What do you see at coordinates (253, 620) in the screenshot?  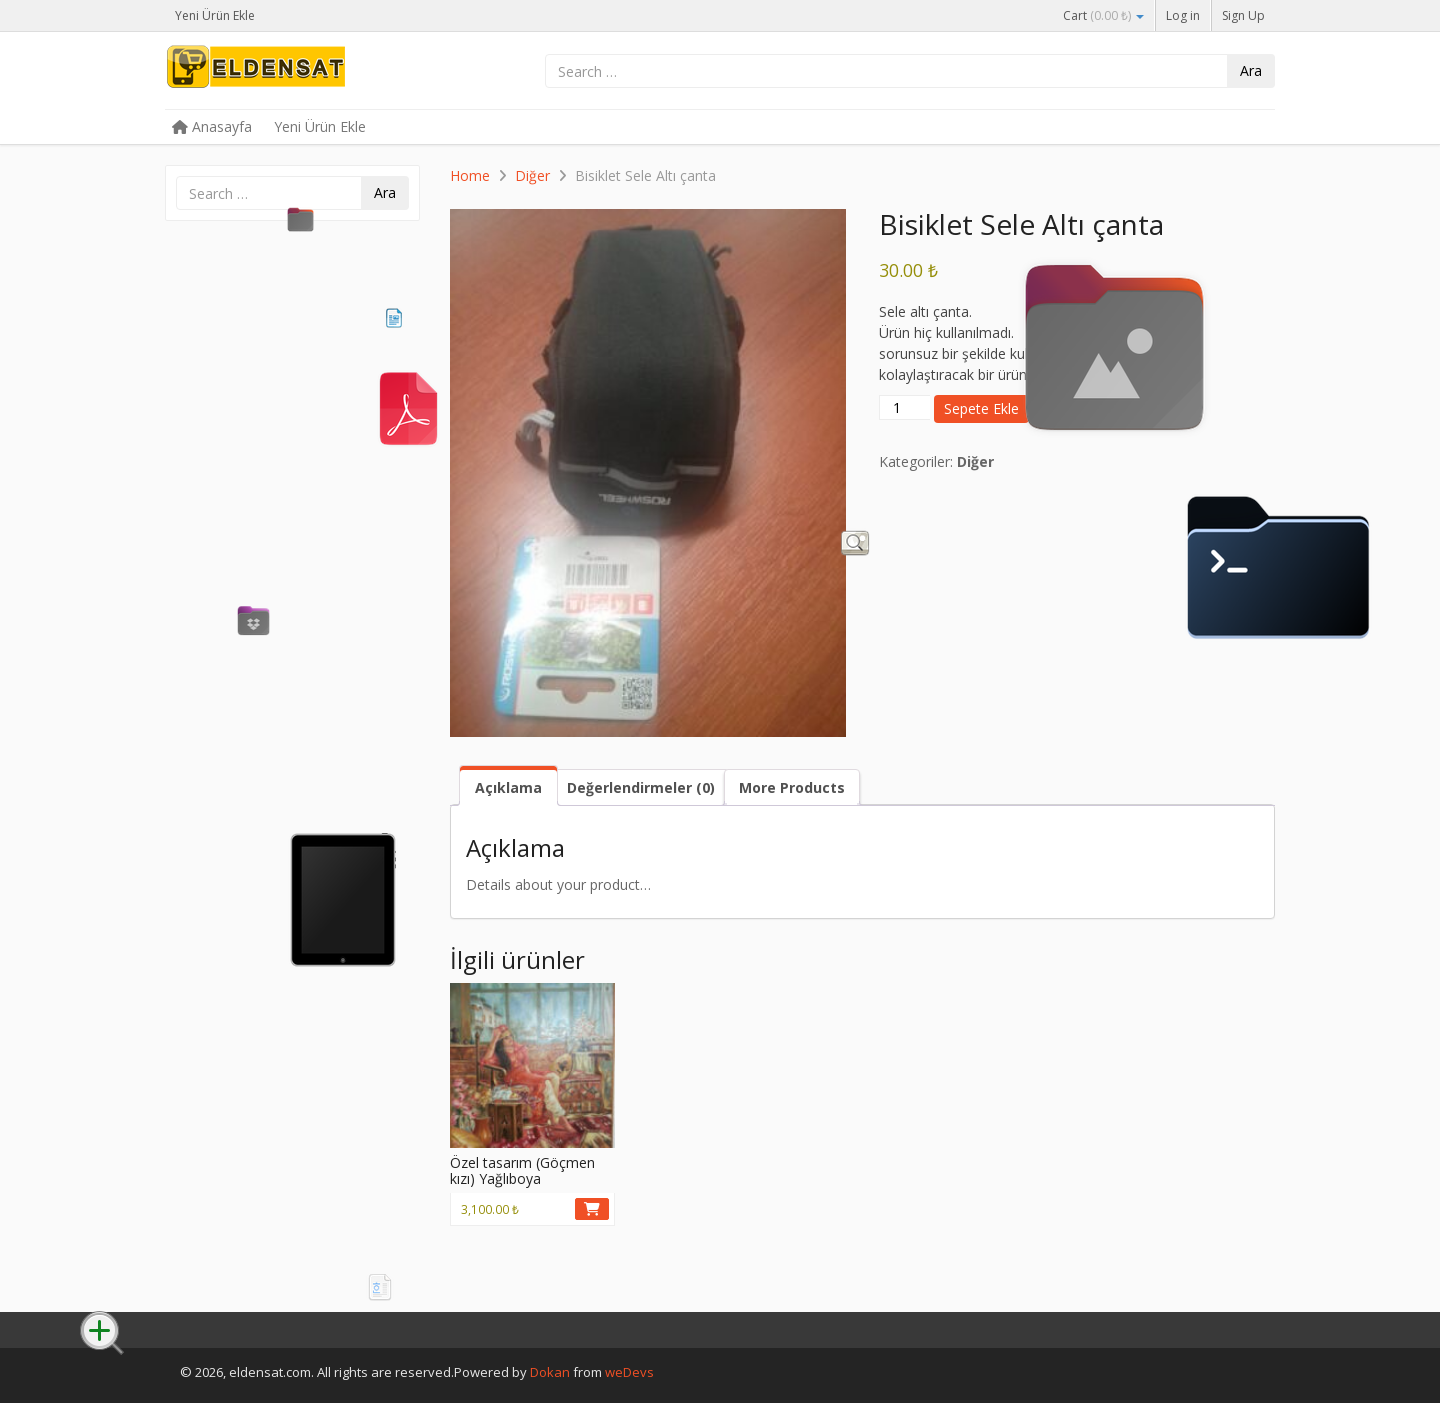 I see `open dropbox synced folder` at bounding box center [253, 620].